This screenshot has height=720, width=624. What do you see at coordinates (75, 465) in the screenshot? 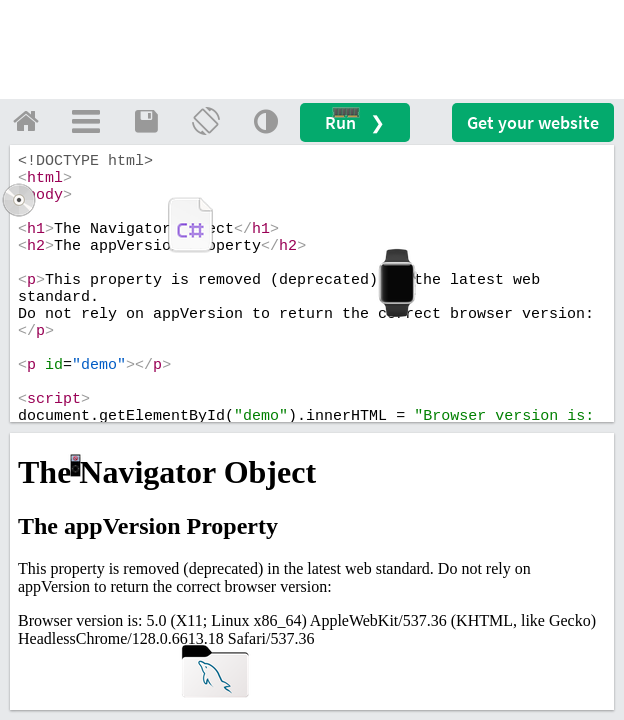
I see `indicates an unavailable or disconnected iPod device` at bounding box center [75, 465].